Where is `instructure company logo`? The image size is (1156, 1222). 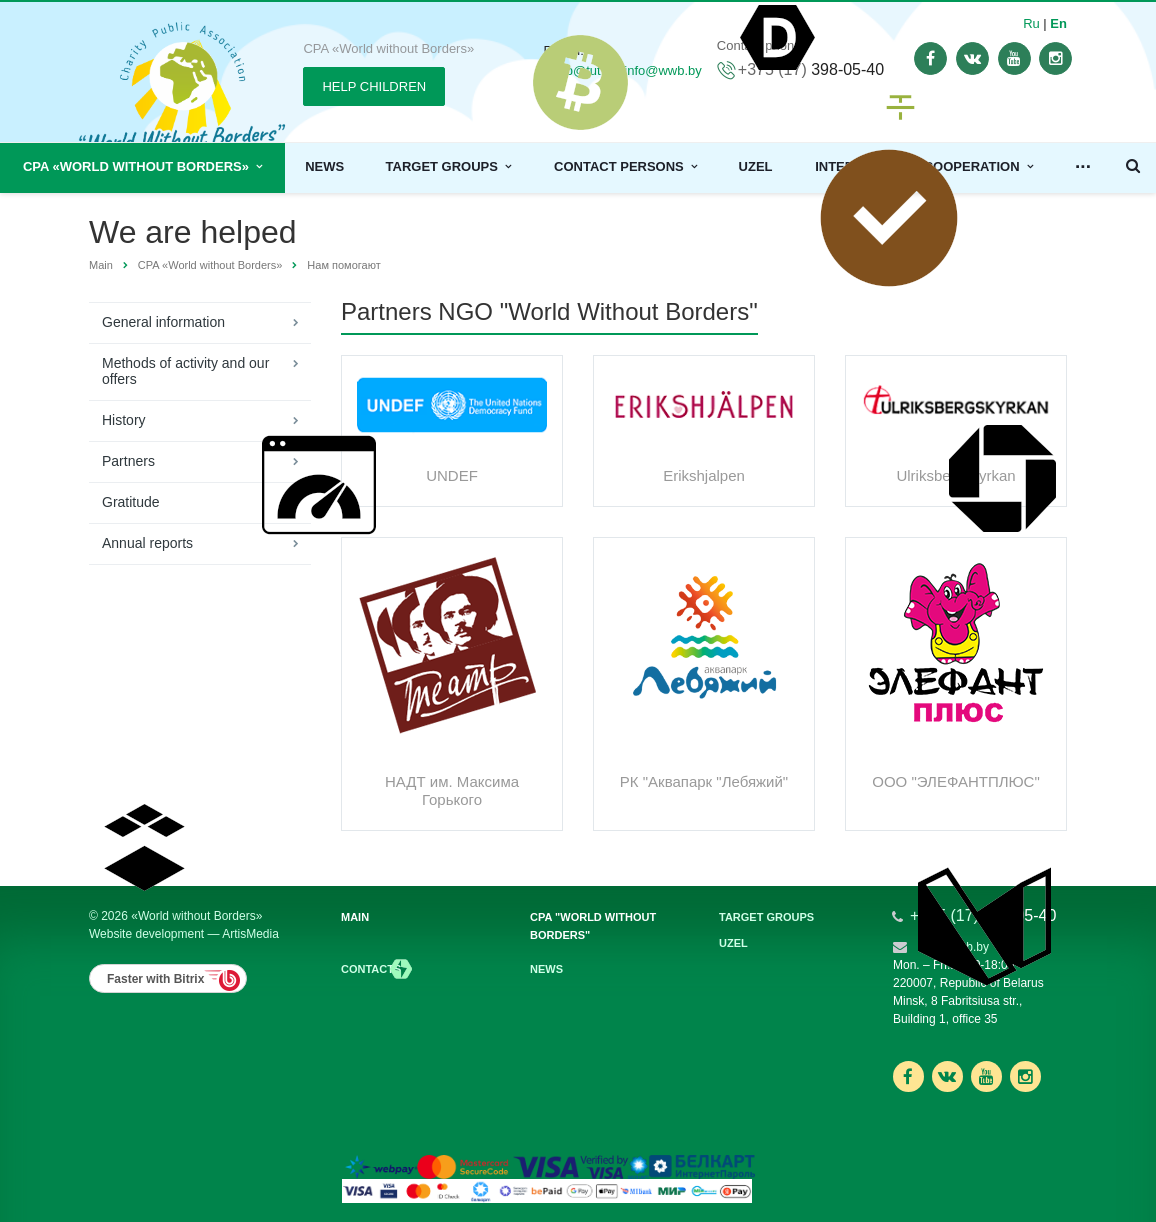 instructure company logo is located at coordinates (144, 847).